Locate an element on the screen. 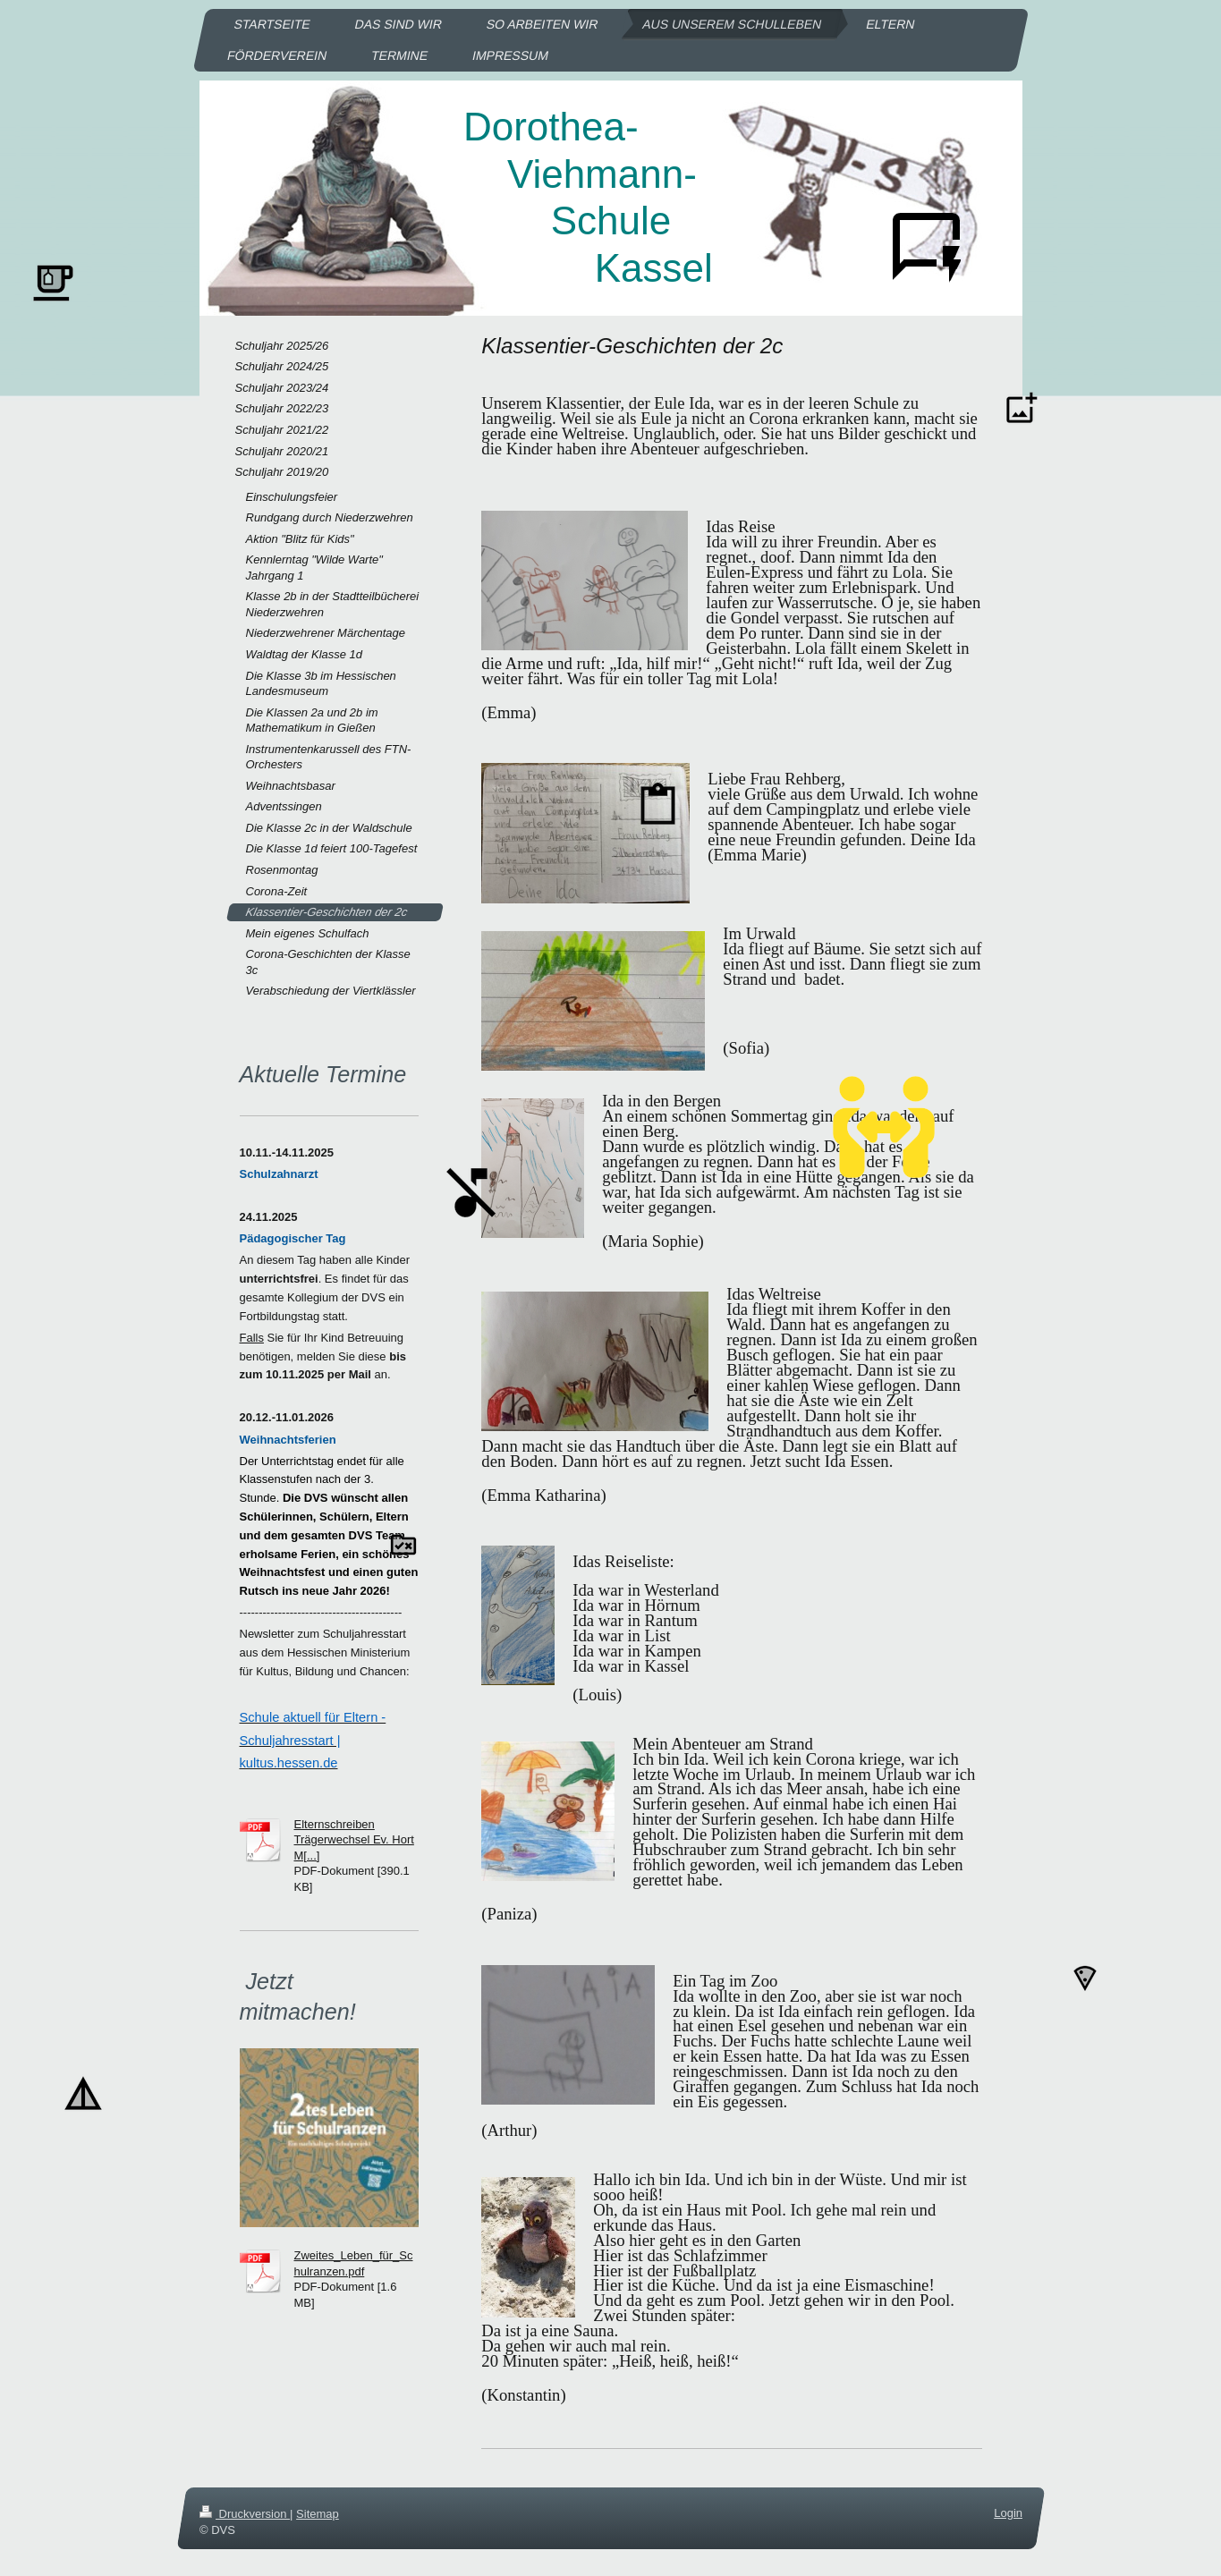  find nearby pizza restaurants is located at coordinates (1085, 1979).